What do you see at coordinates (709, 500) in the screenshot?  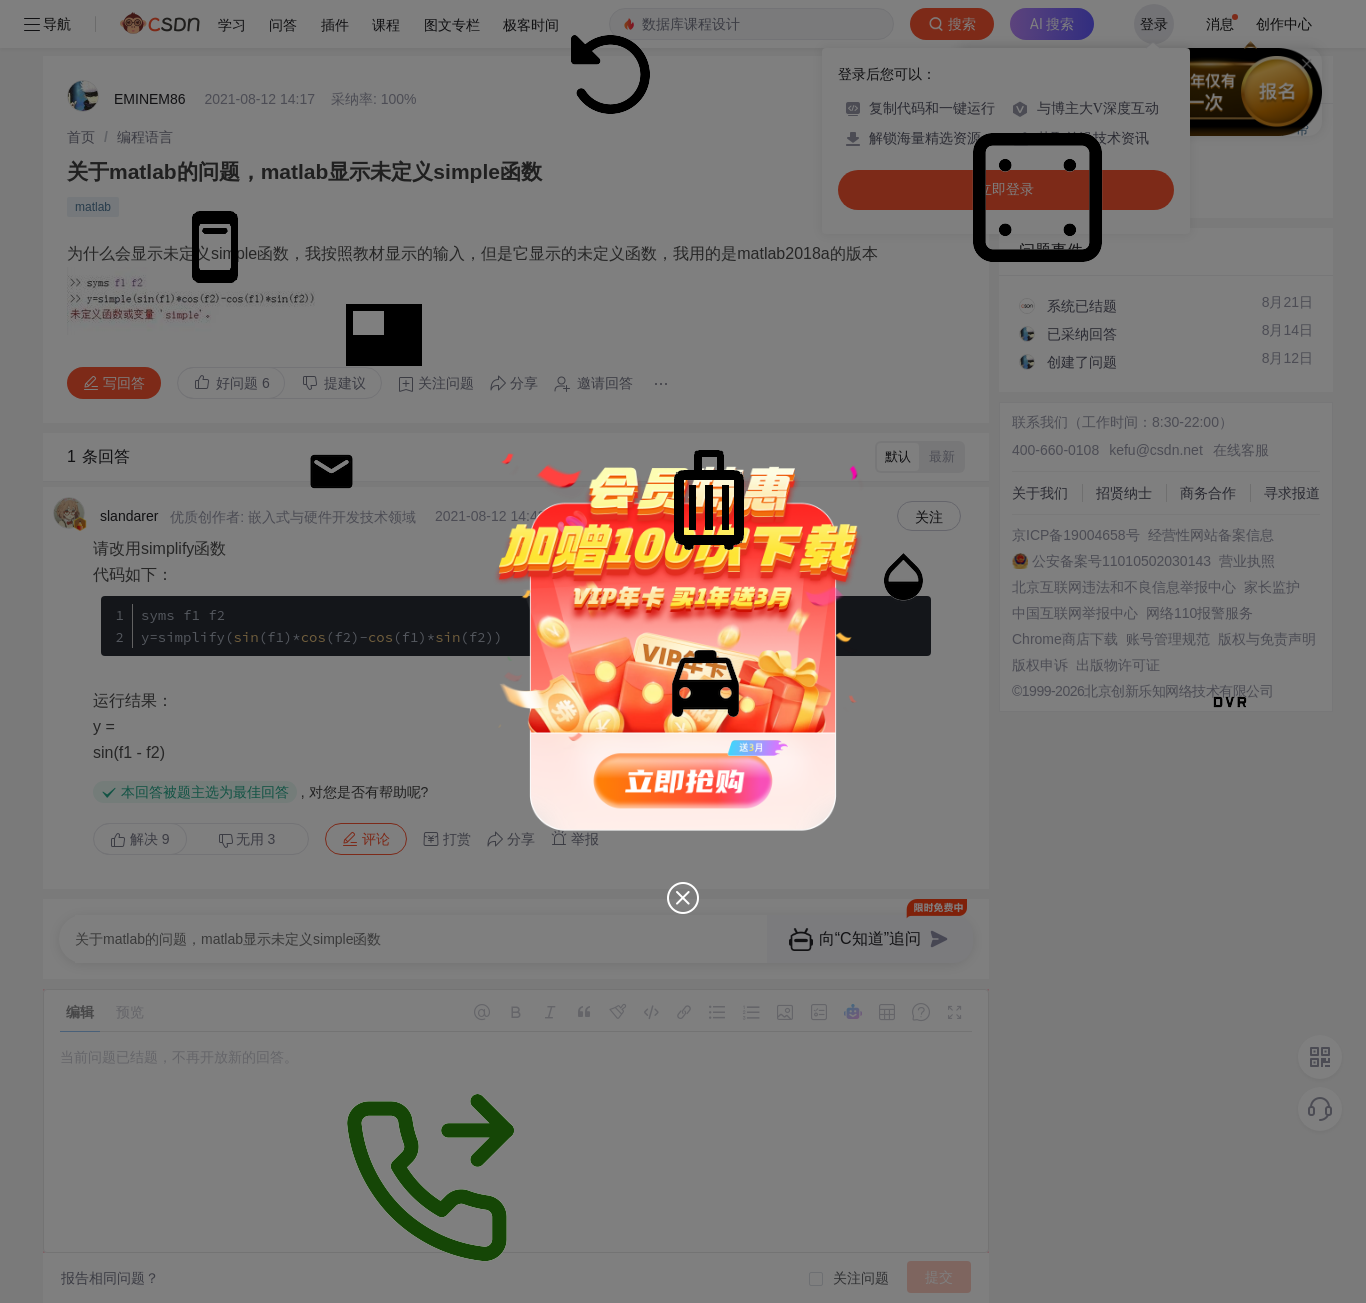 I see `access travel or trip planning features` at bounding box center [709, 500].